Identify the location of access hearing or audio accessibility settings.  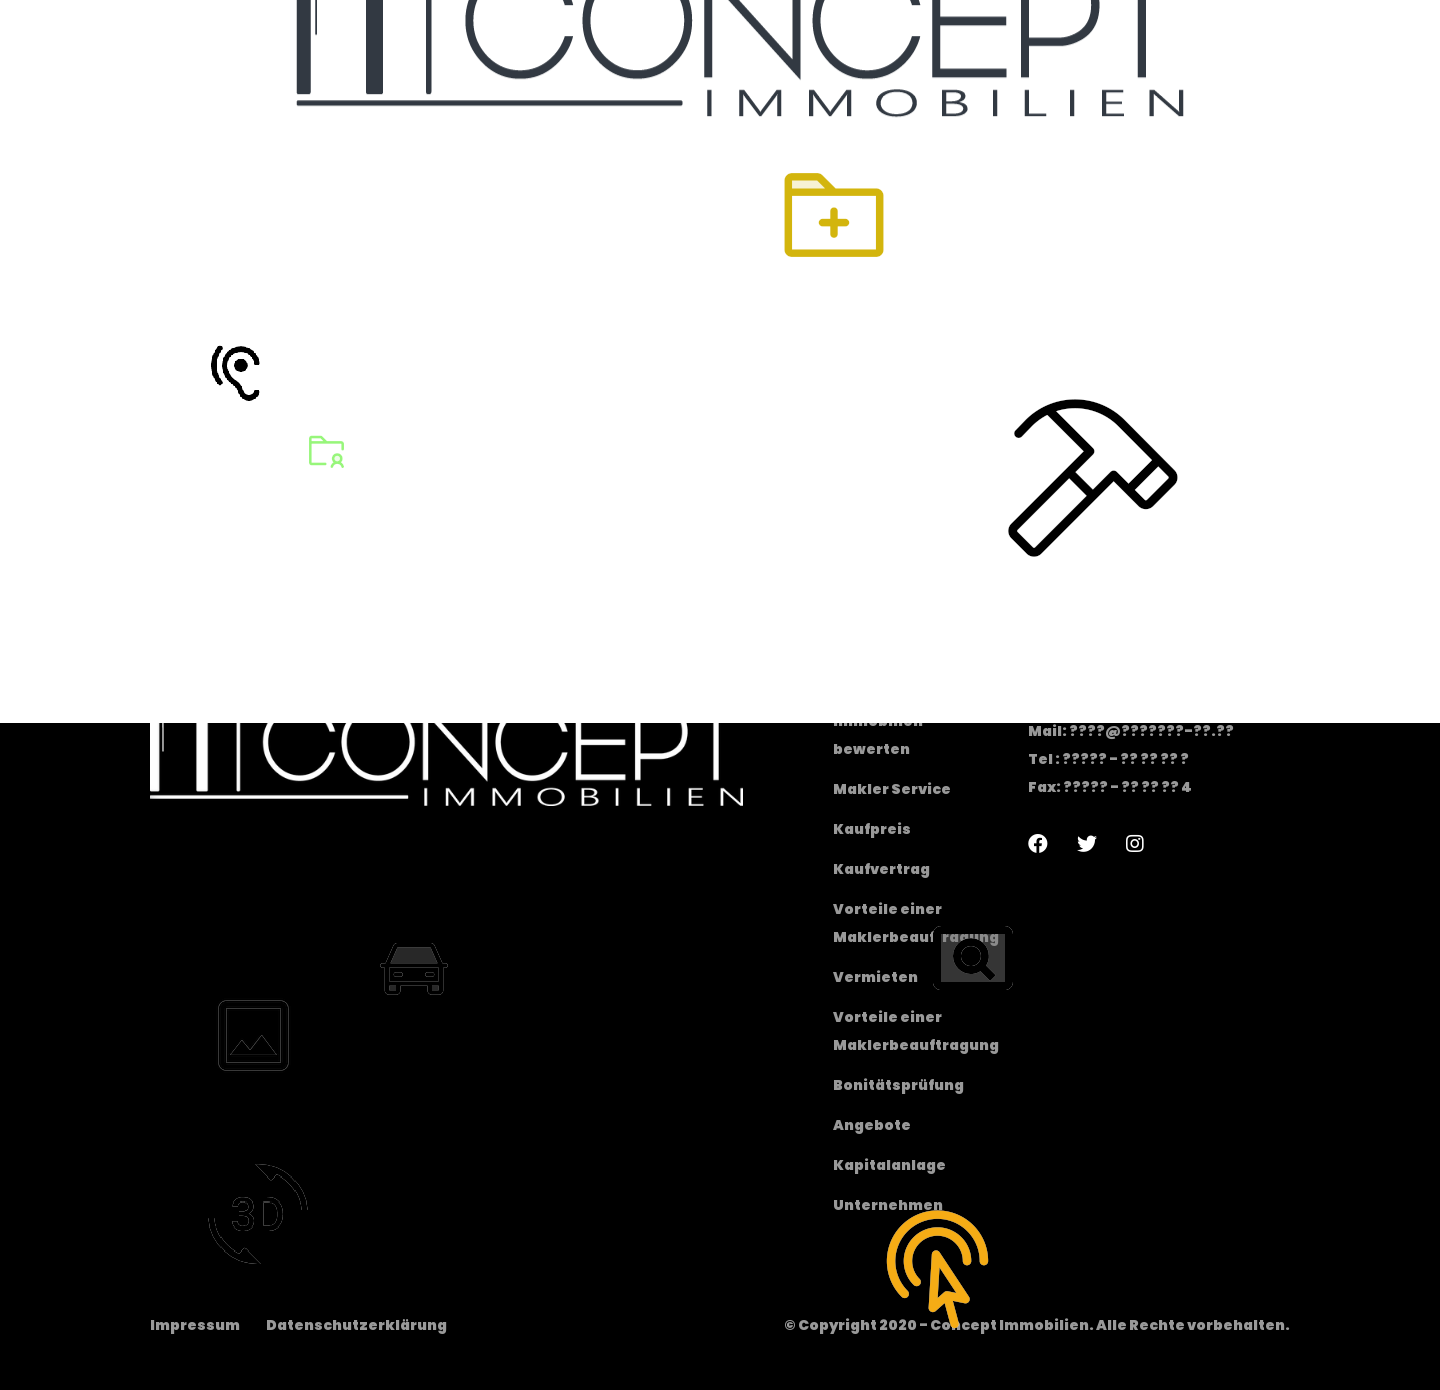
(235, 373).